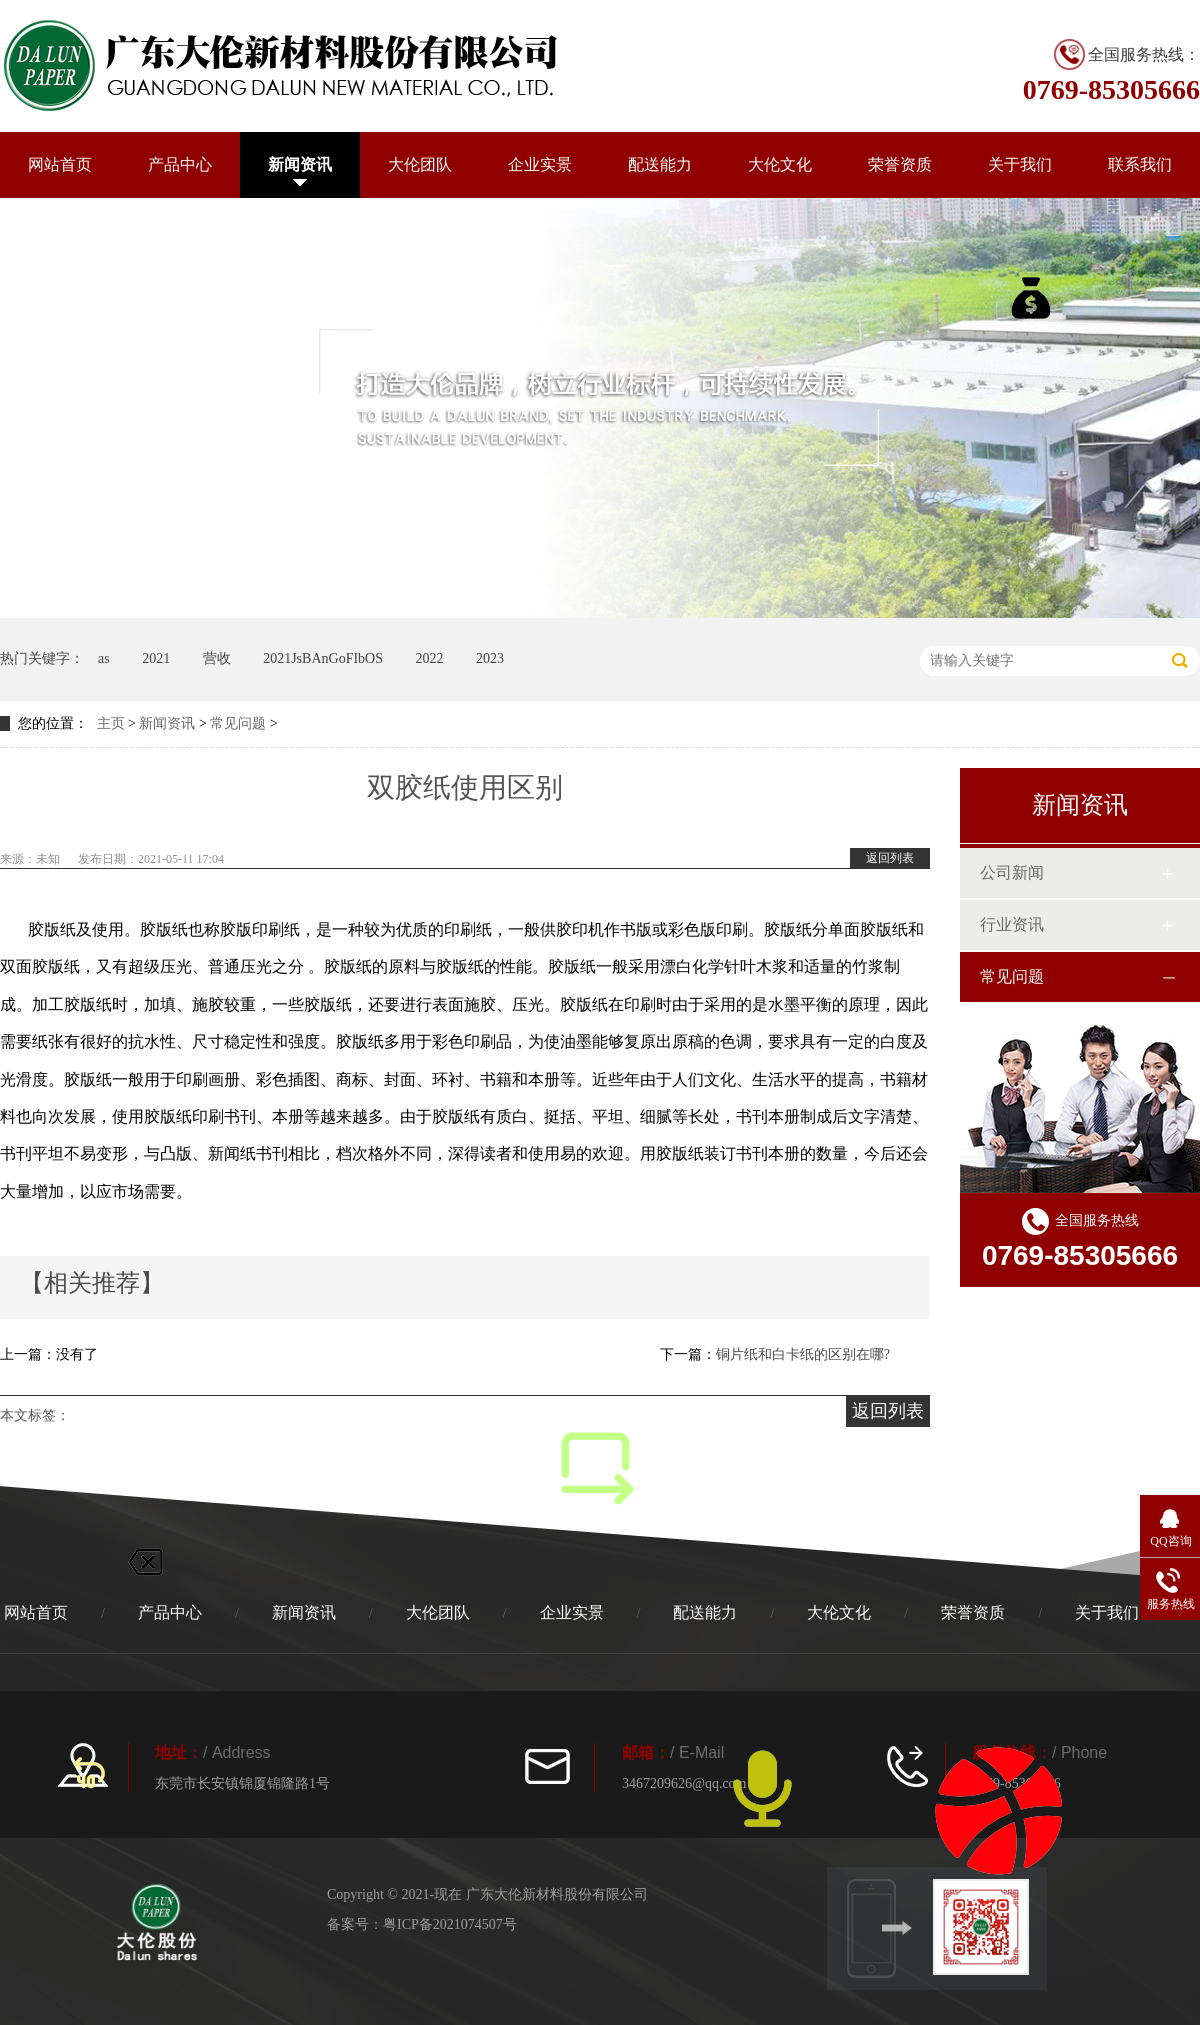  Describe the element at coordinates (595, 1466) in the screenshot. I see `auto-fit content to the right edge` at that location.